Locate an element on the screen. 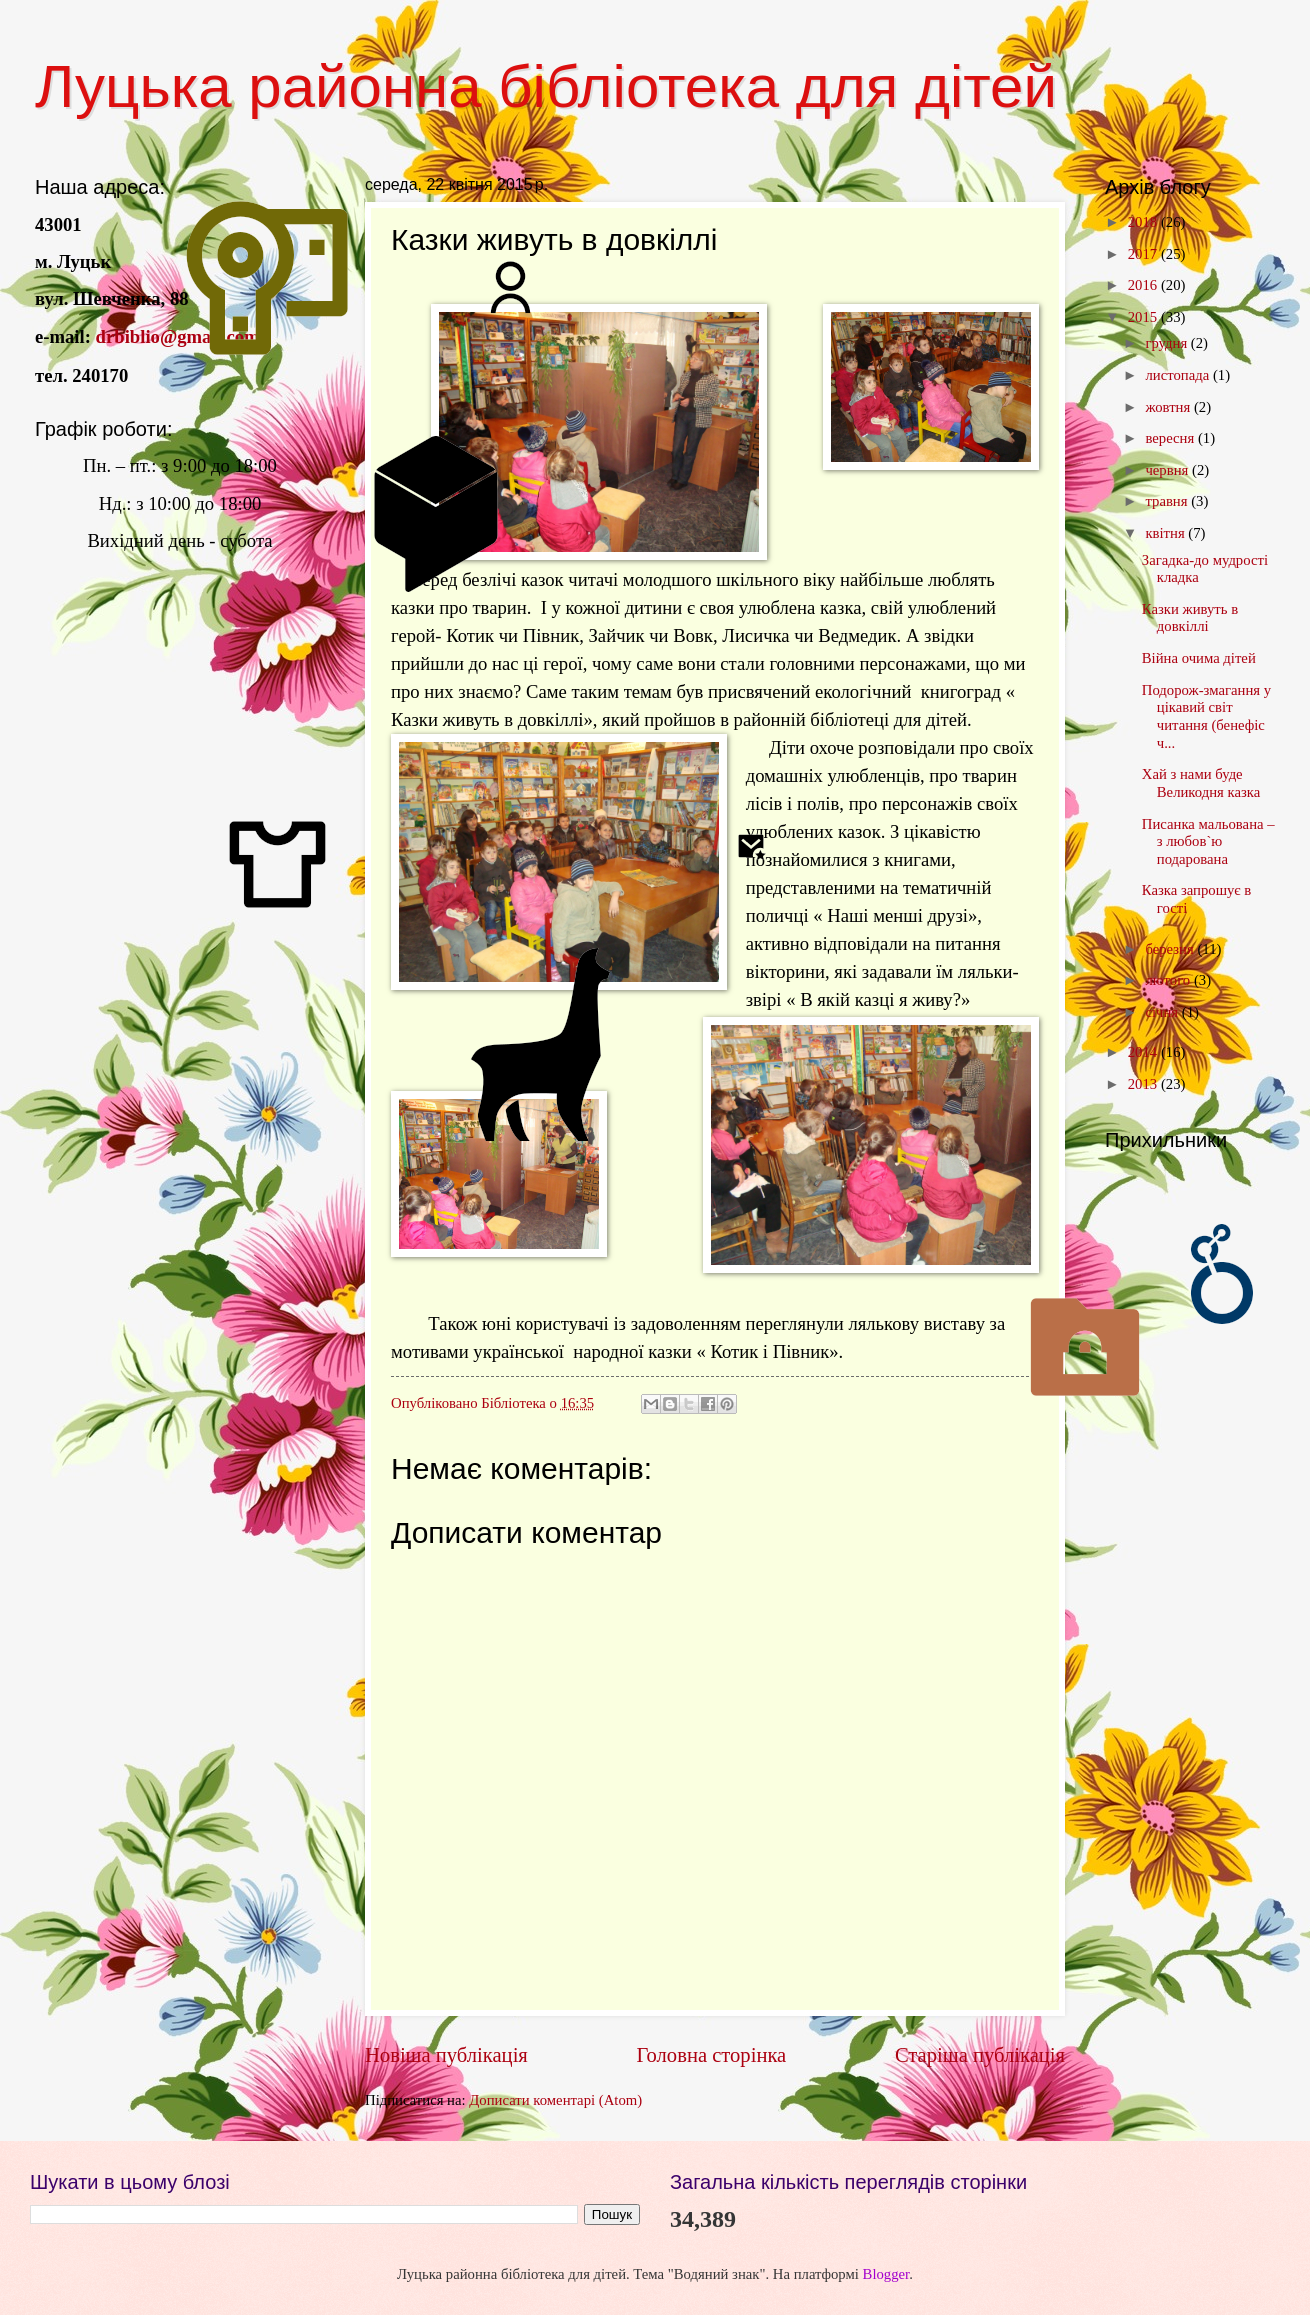 Image resolution: width=1310 pixels, height=2315 pixels. view your profile is located at coordinates (510, 288).